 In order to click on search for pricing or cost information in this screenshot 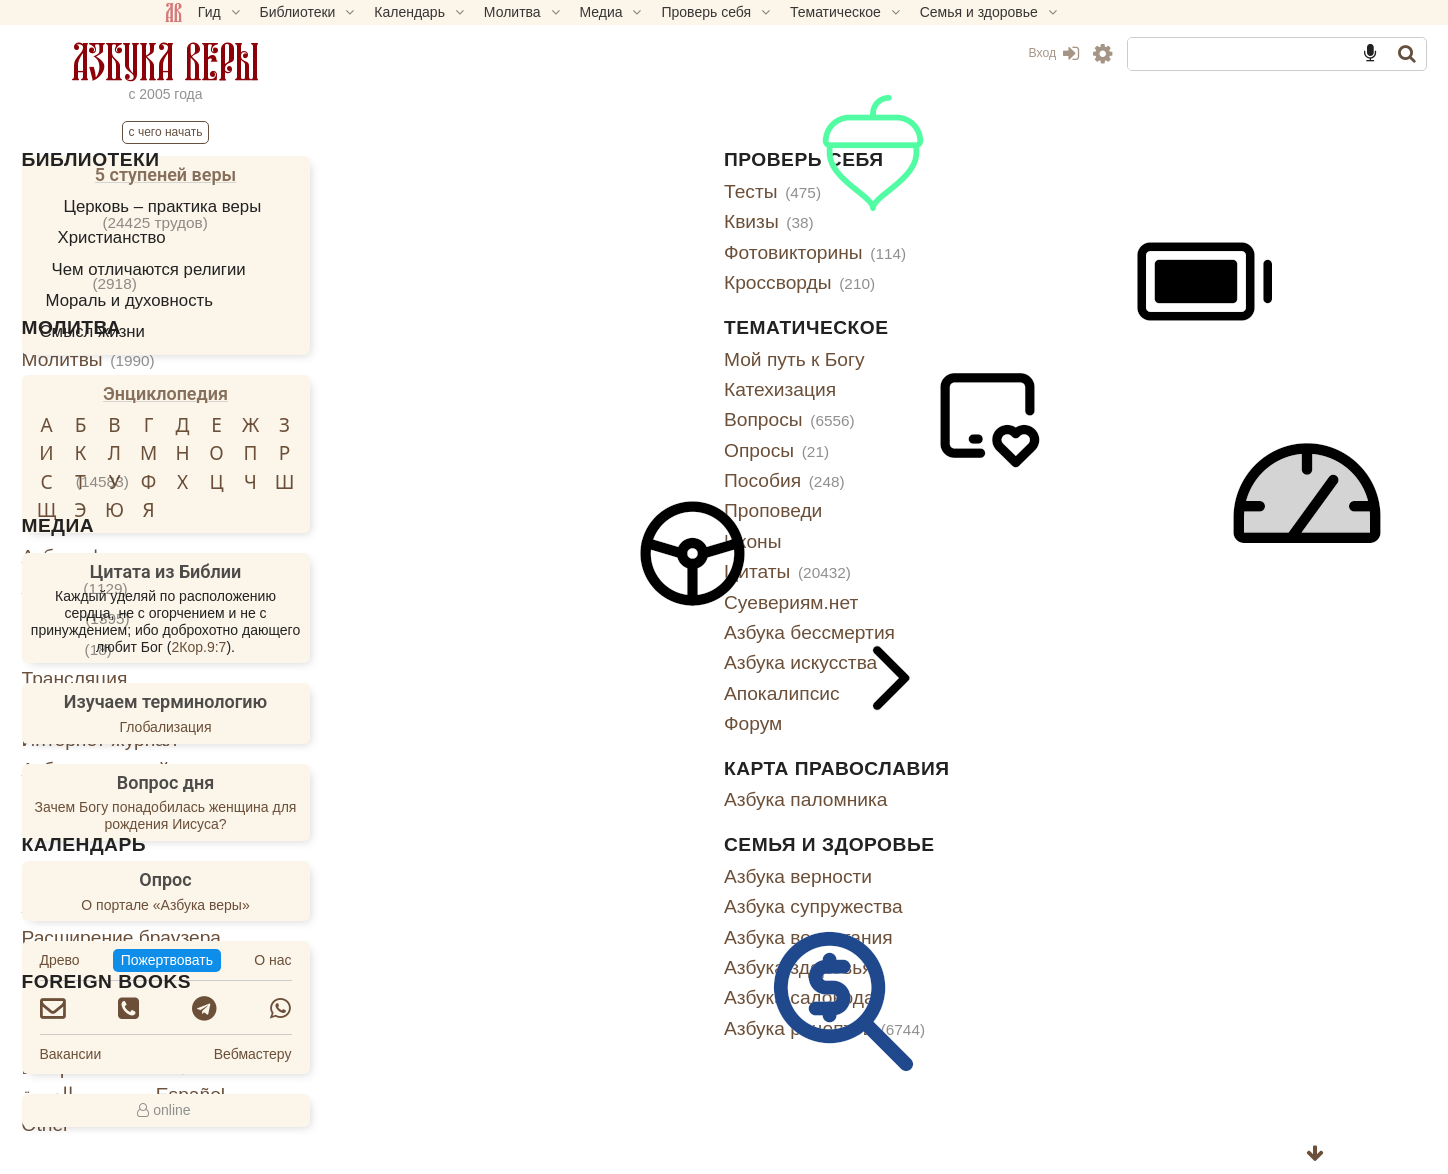, I will do `click(843, 1001)`.